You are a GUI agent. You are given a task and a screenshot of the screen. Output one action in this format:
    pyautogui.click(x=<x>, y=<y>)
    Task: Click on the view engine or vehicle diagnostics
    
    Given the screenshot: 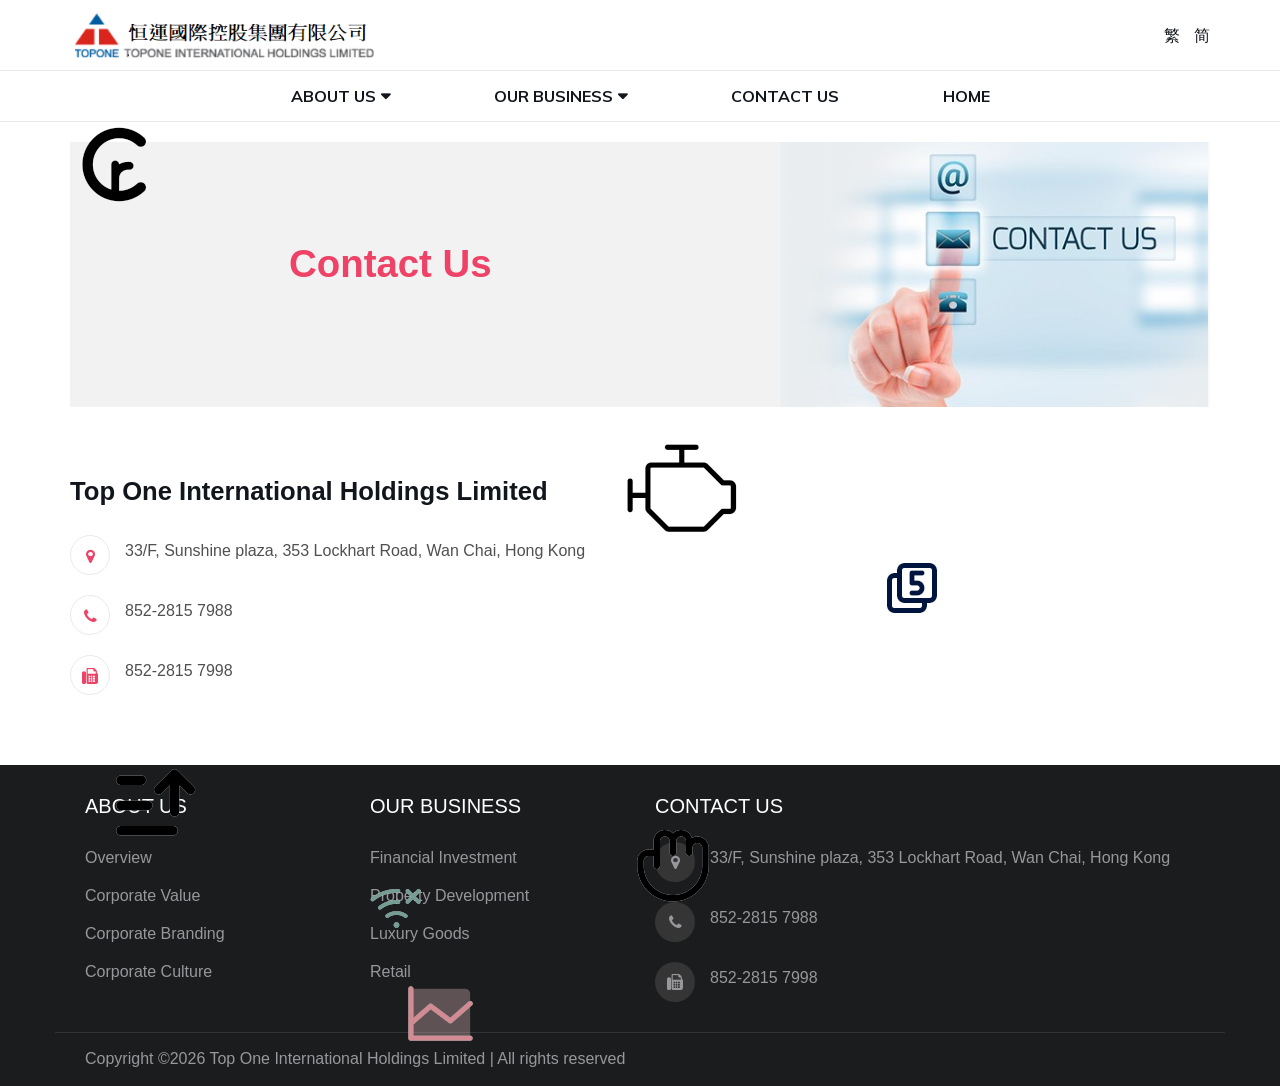 What is the action you would take?
    pyautogui.click(x=680, y=490)
    